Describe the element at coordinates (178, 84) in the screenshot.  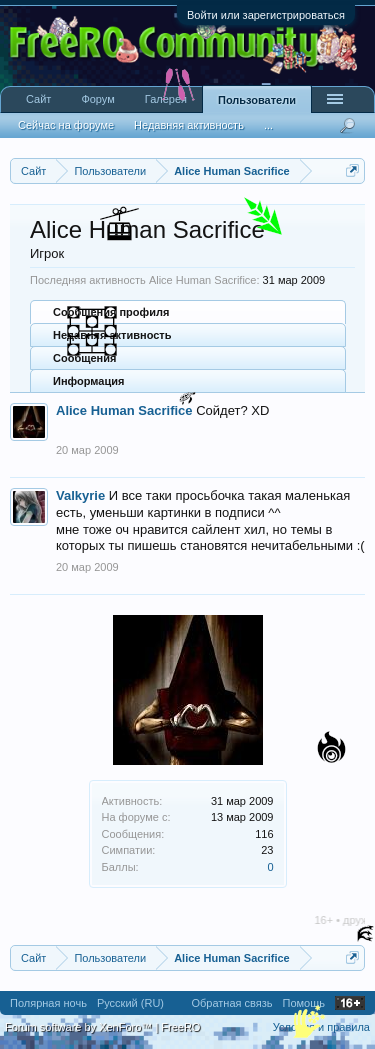
I see `access circus or performance-themed games` at that location.